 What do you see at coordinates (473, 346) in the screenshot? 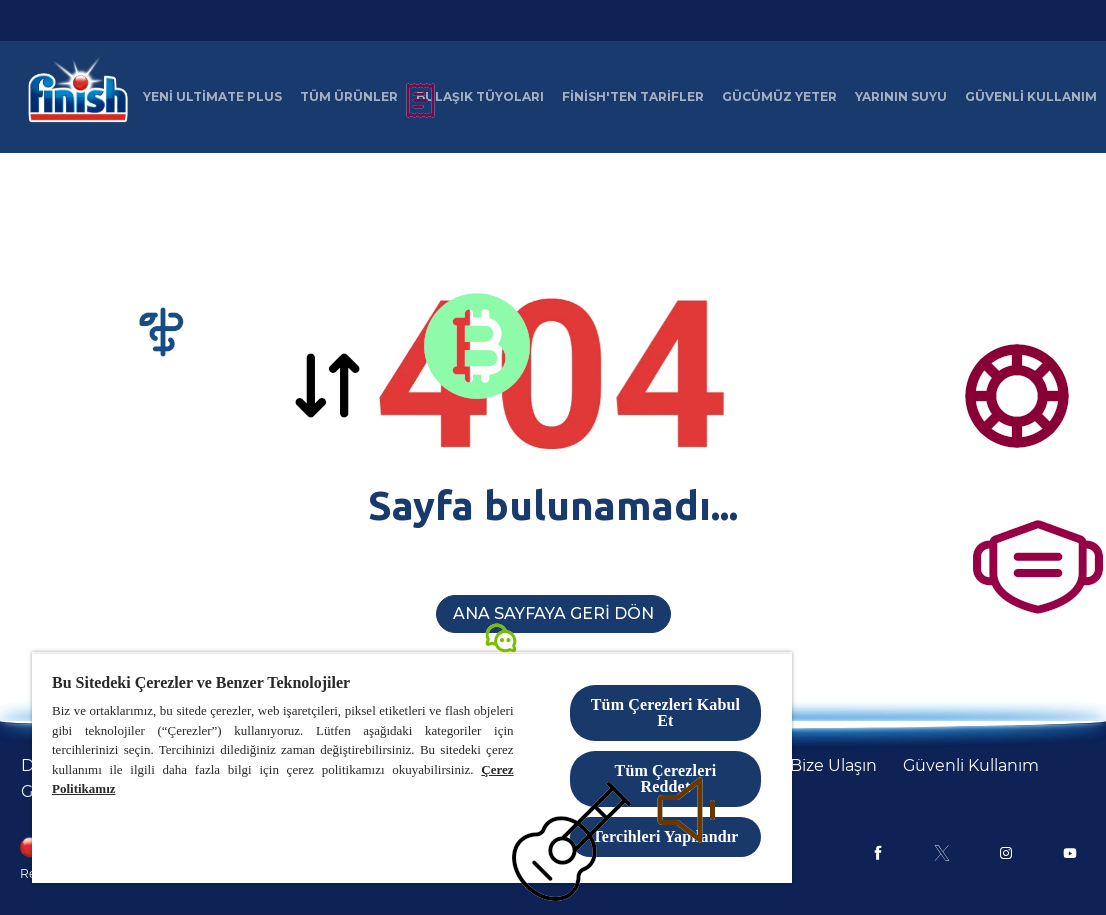
I see `view bitcoin wallet or balance` at bounding box center [473, 346].